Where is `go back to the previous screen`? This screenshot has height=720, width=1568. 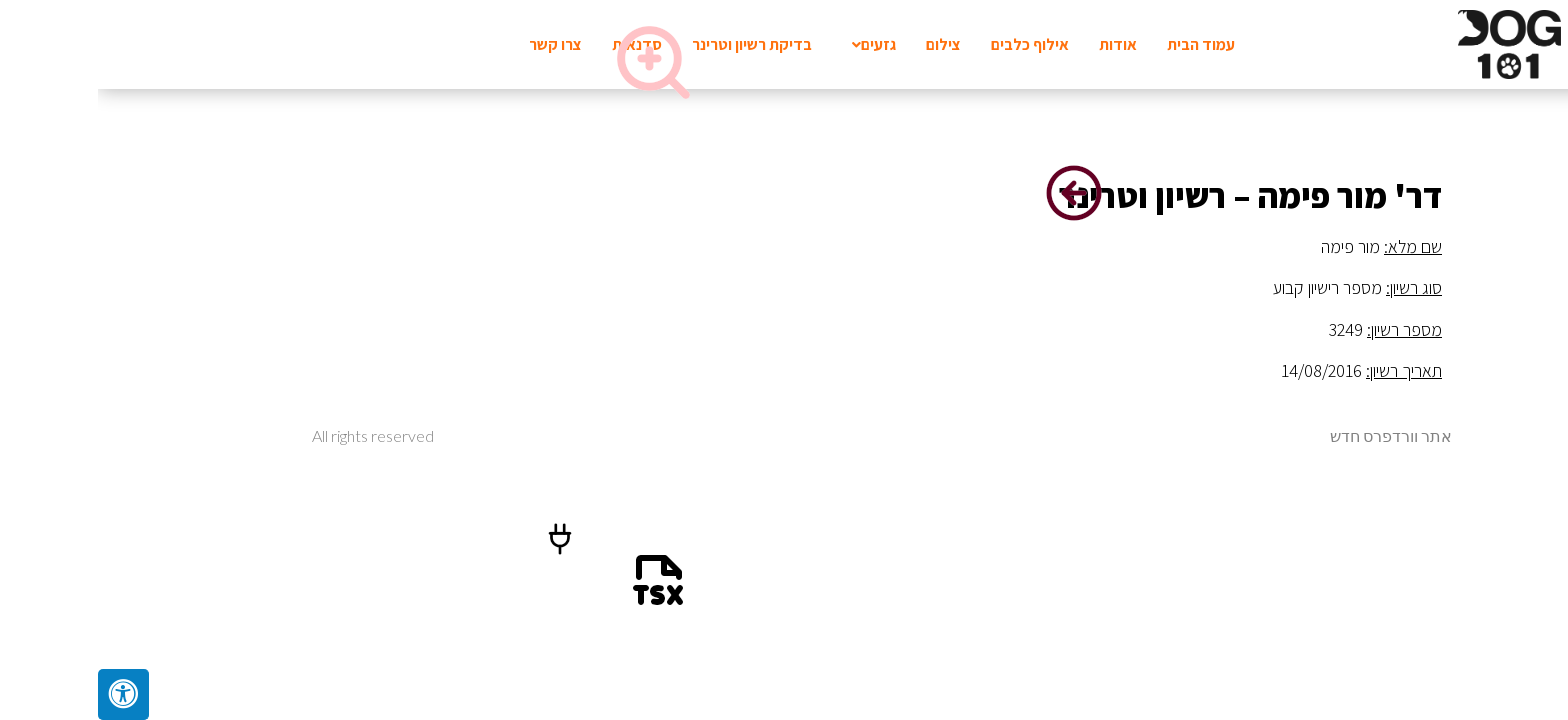
go back to the previous screen is located at coordinates (1074, 193).